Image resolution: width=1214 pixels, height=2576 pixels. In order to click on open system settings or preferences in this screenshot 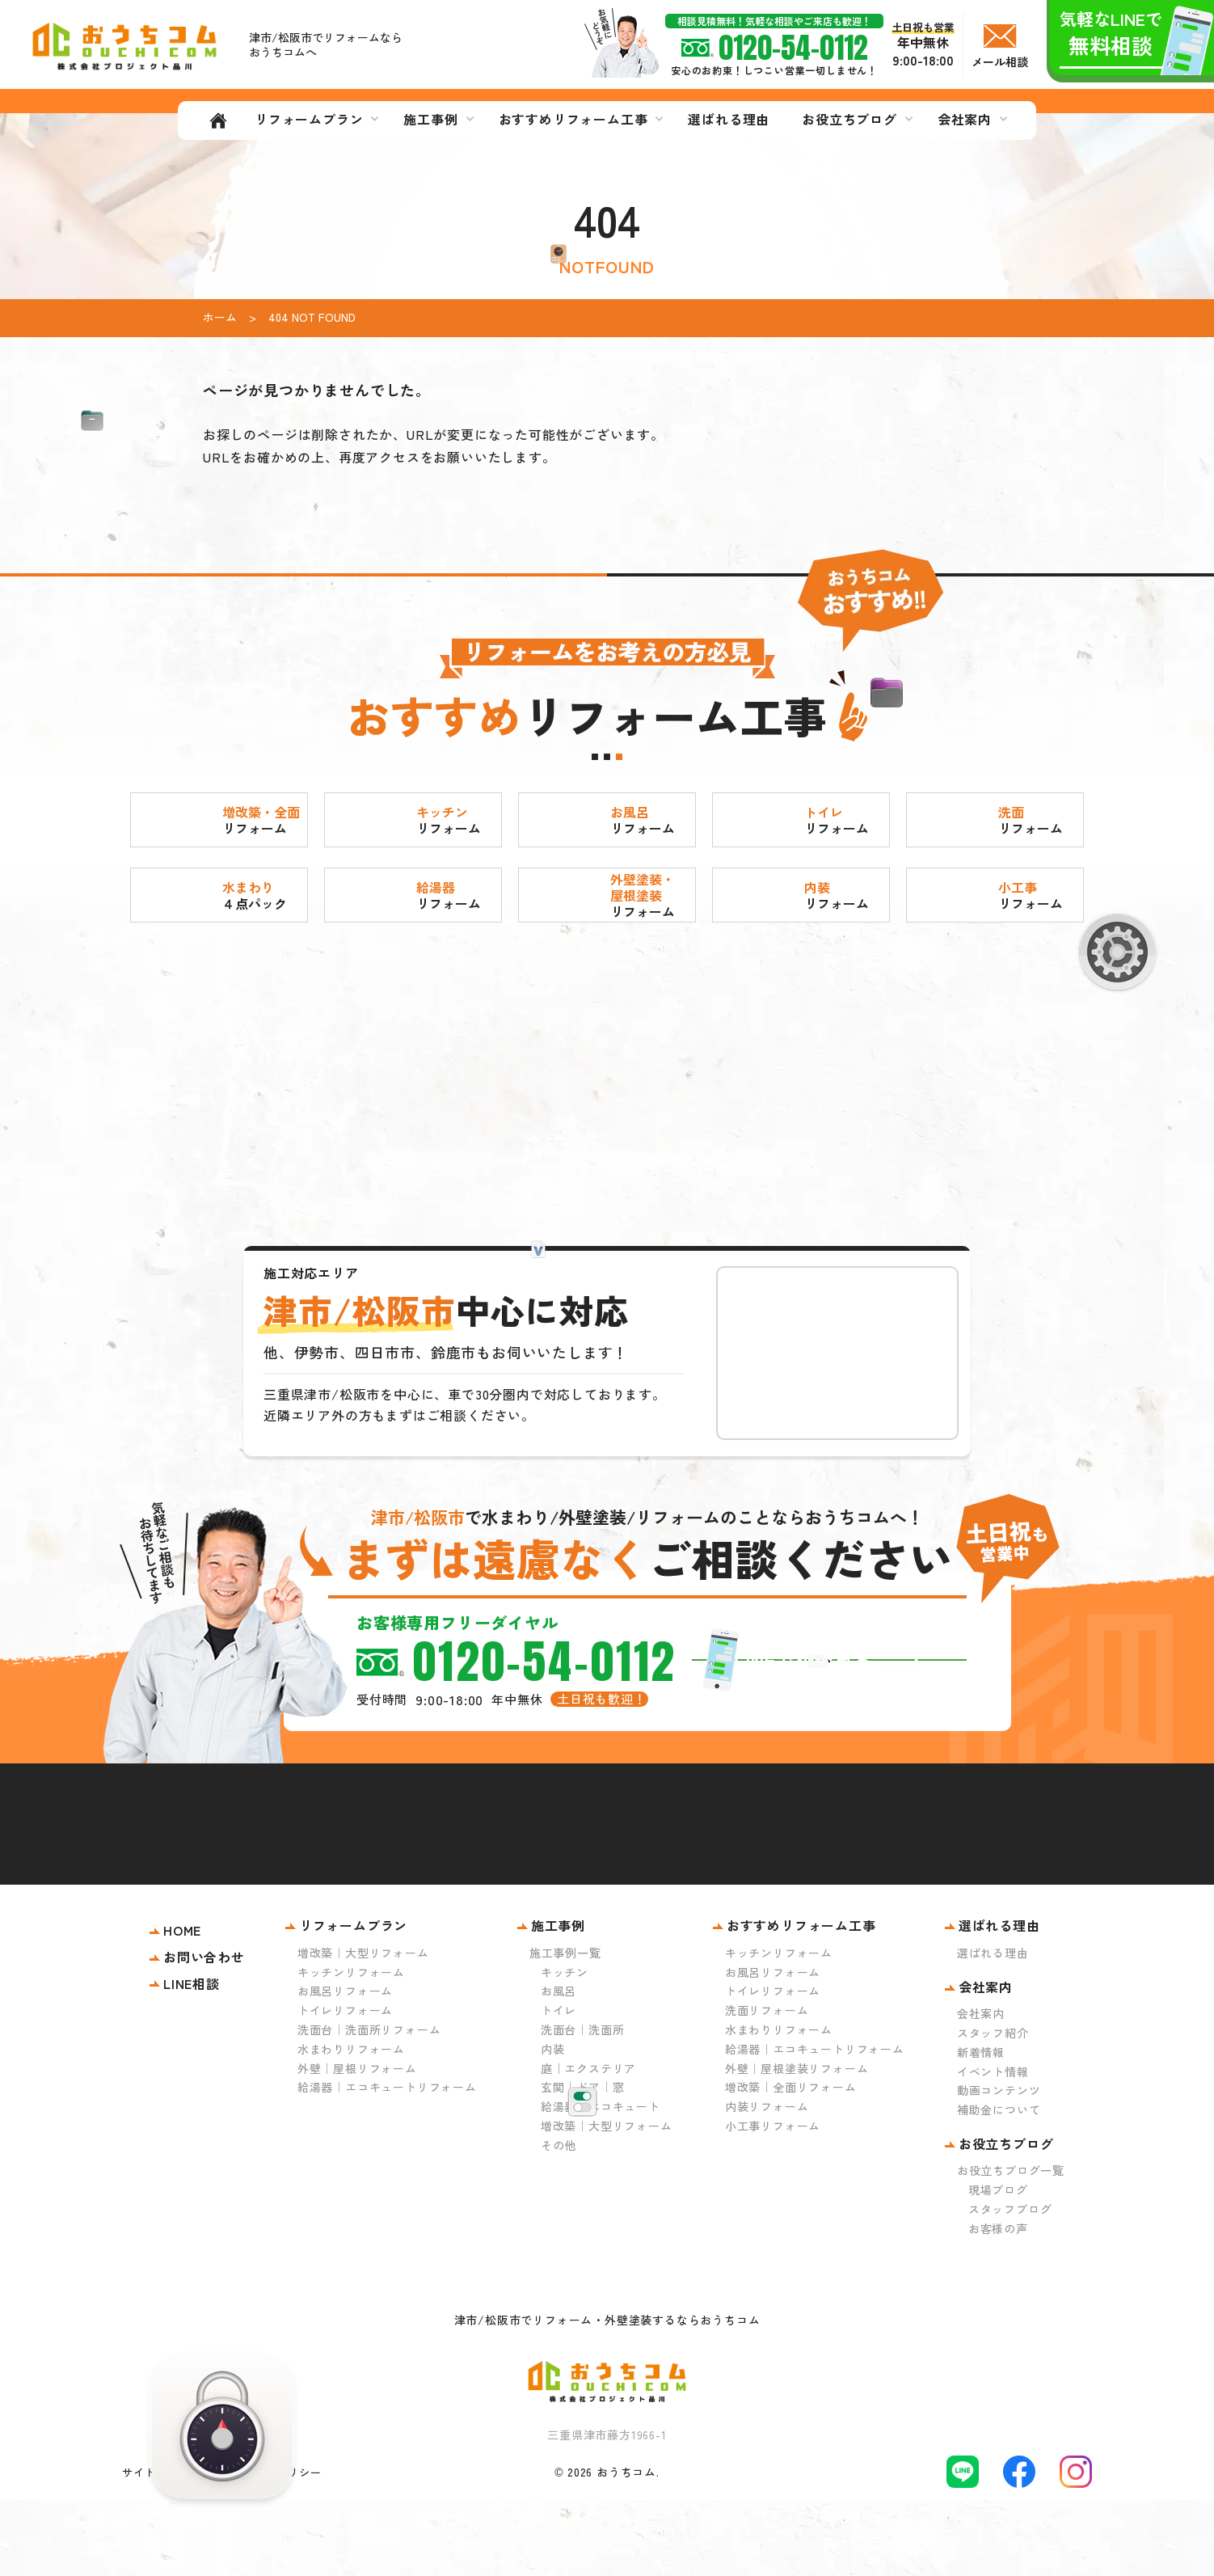, I will do `click(582, 2101)`.